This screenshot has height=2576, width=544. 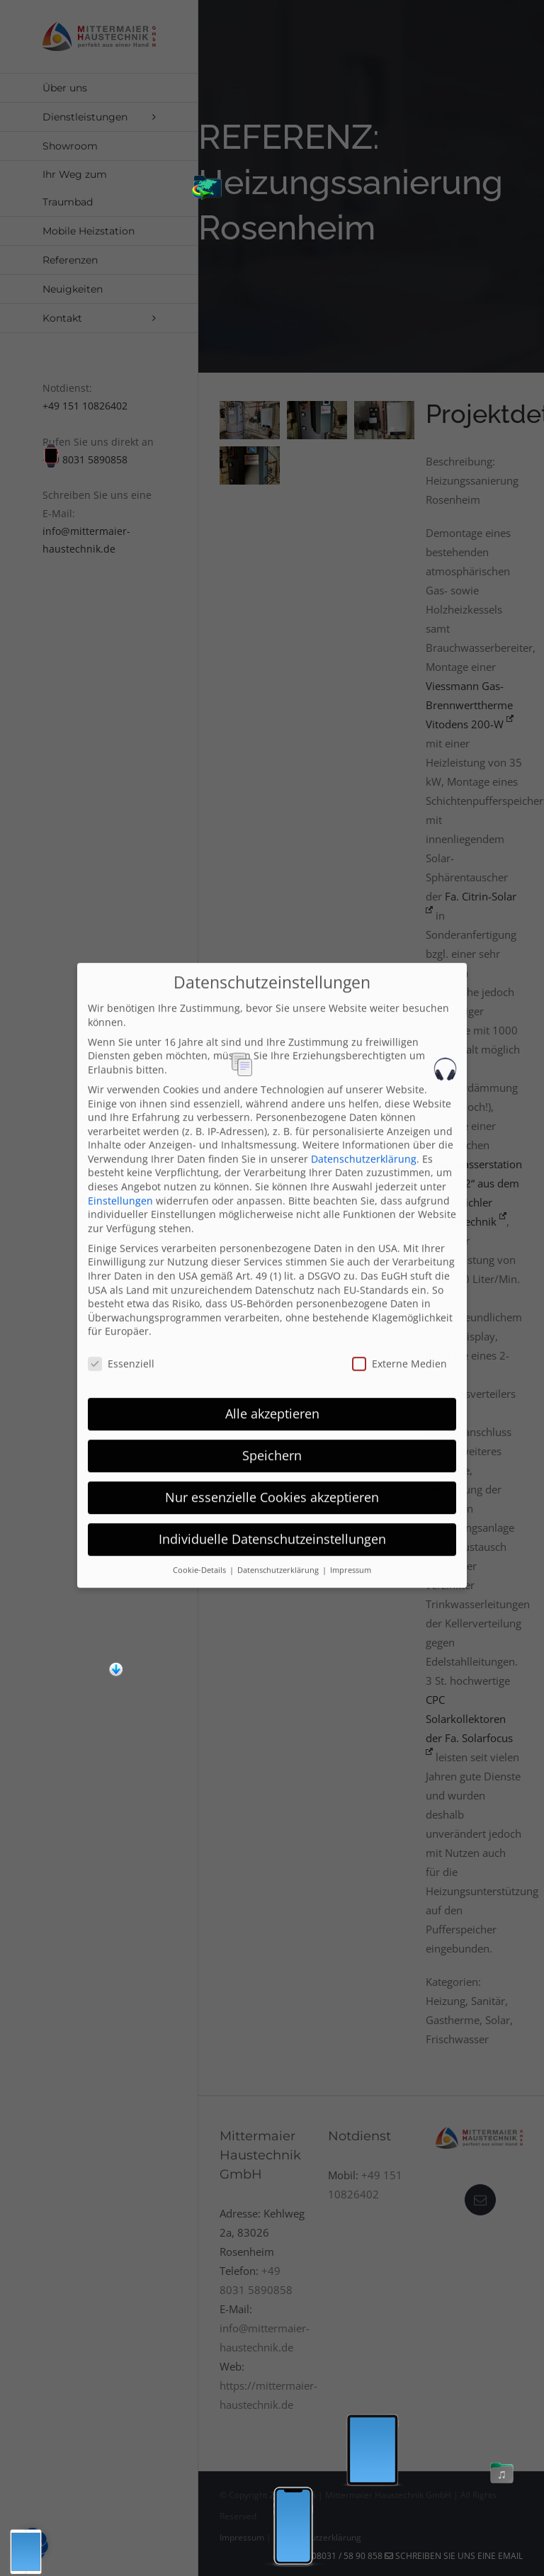 What do you see at coordinates (51, 456) in the screenshot?
I see `apple watch series 8 device icon` at bounding box center [51, 456].